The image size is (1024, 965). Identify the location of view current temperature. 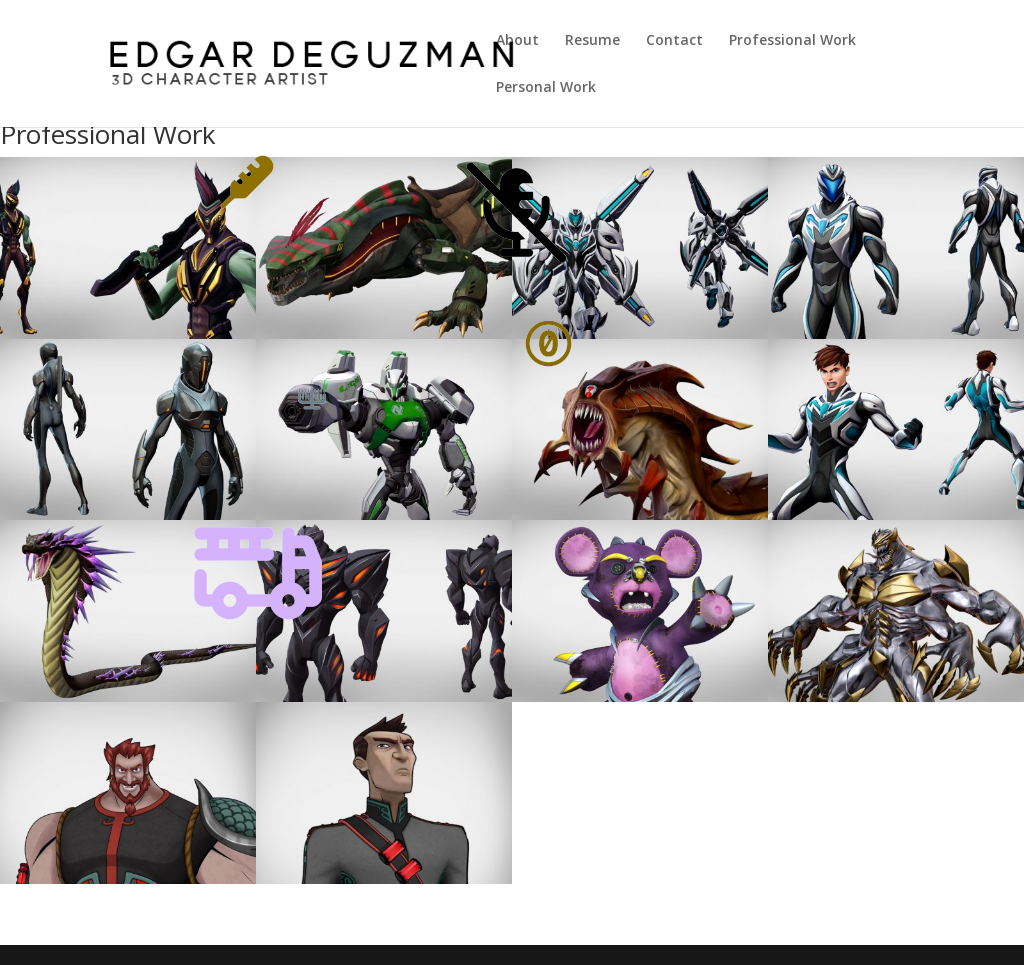
(247, 182).